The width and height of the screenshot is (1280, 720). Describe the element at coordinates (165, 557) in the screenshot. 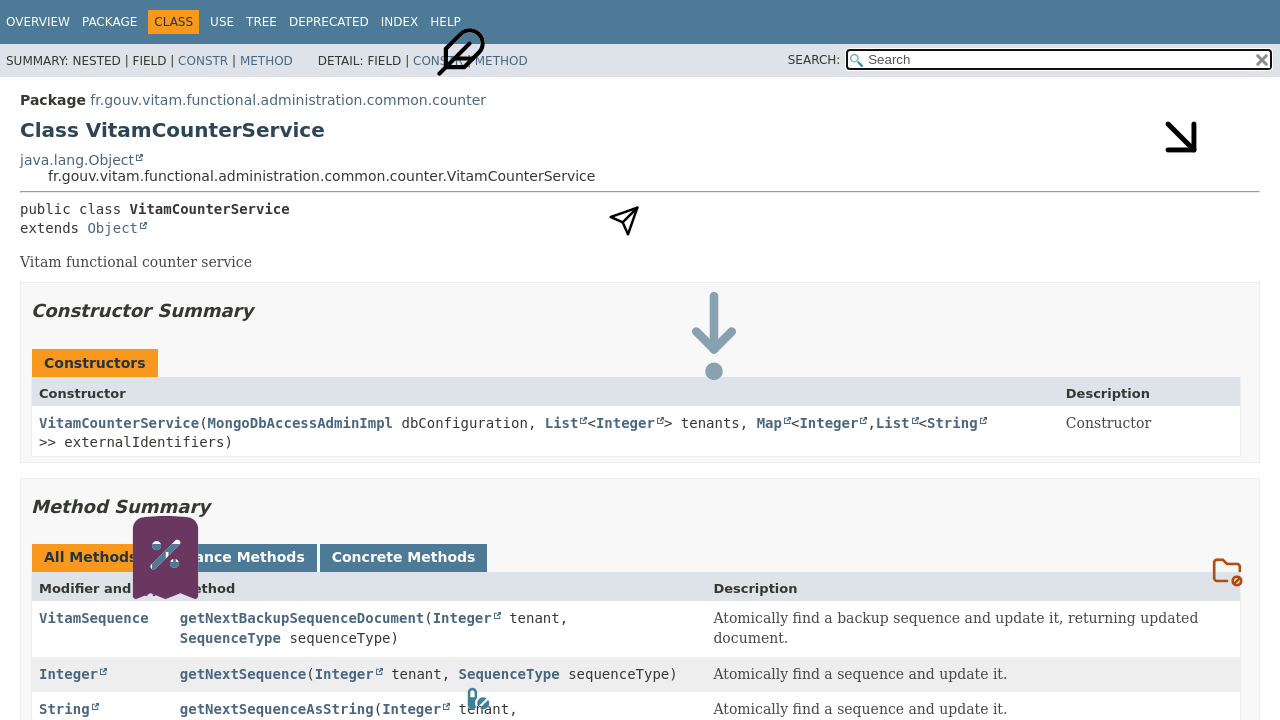

I see `view discount or coupon details` at that location.